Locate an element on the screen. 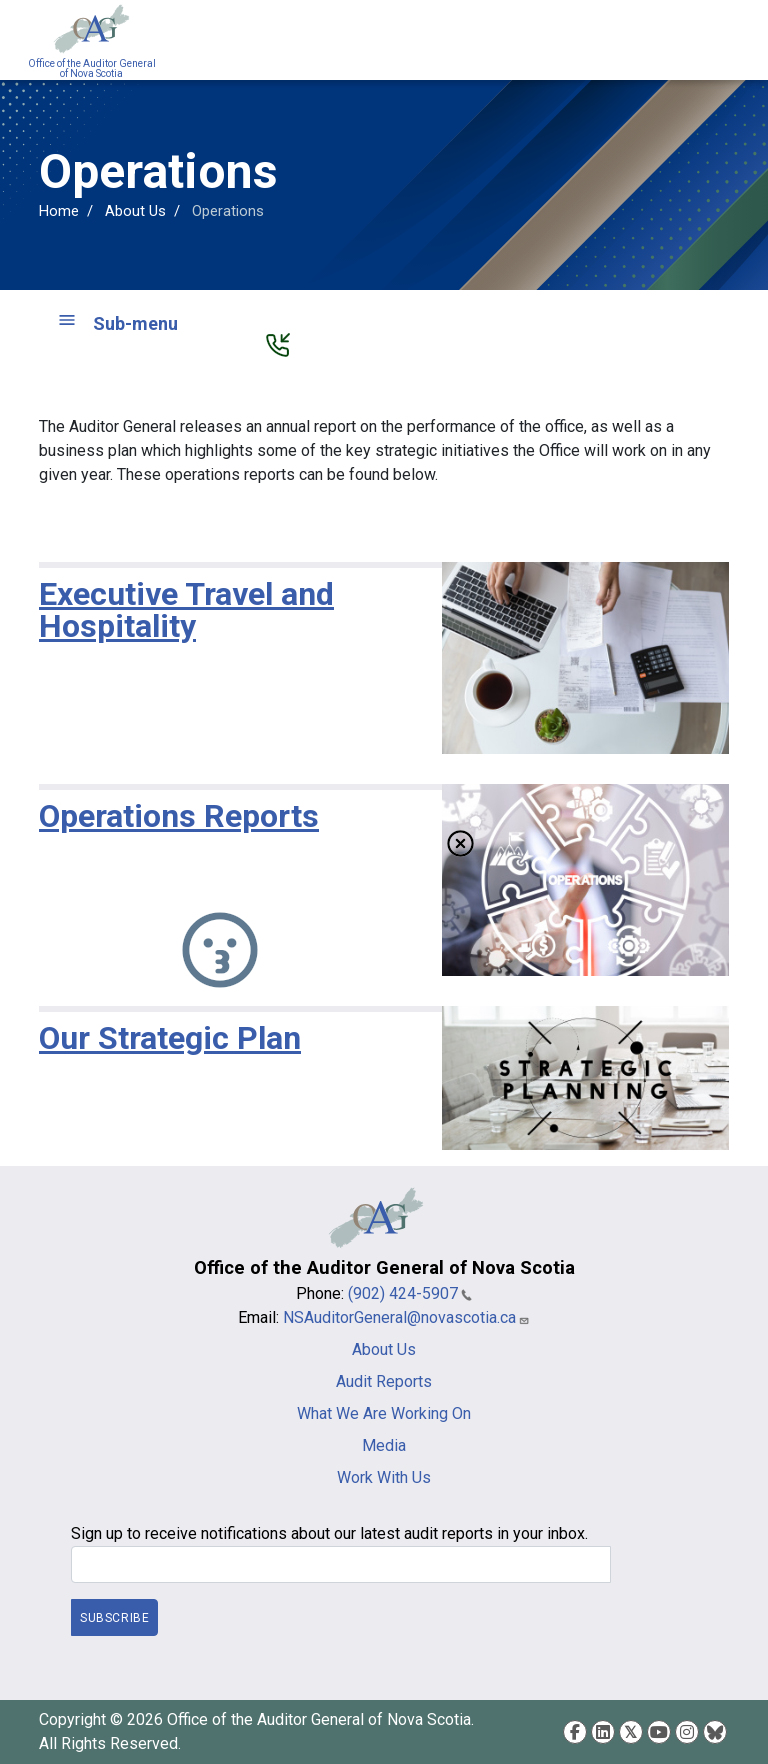 The image size is (768, 1764). close or dismiss a dialog is located at coordinates (460, 843).